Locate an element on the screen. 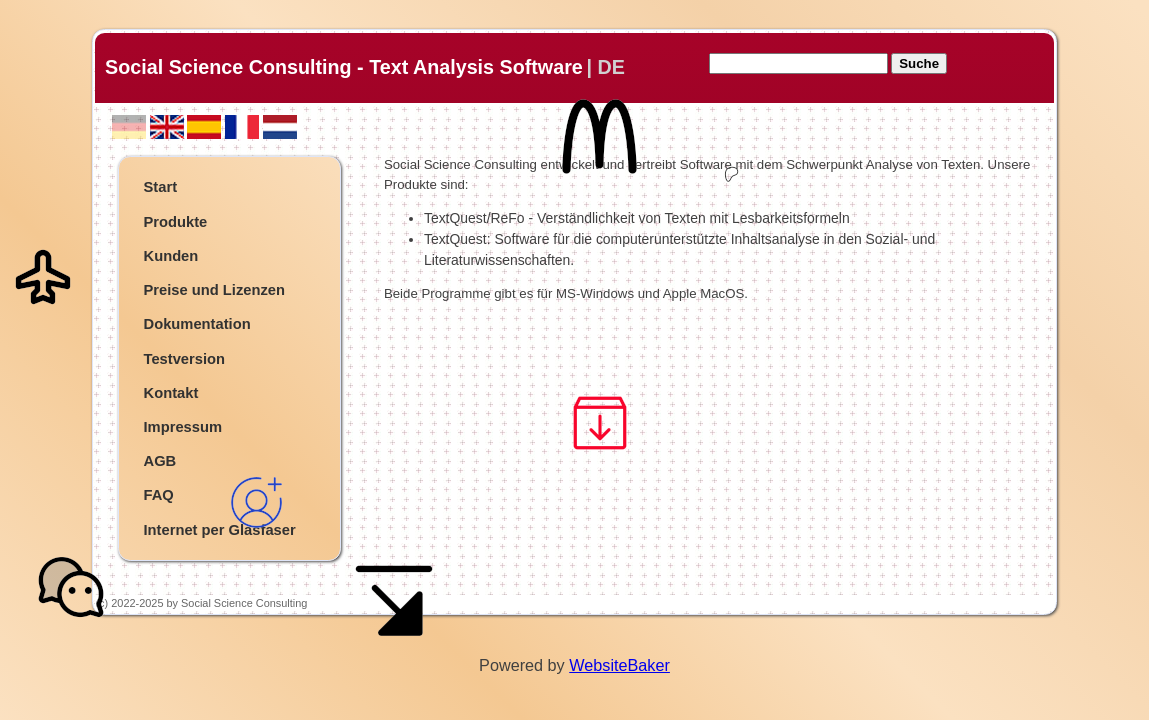  open the McDonald's app or website is located at coordinates (599, 136).